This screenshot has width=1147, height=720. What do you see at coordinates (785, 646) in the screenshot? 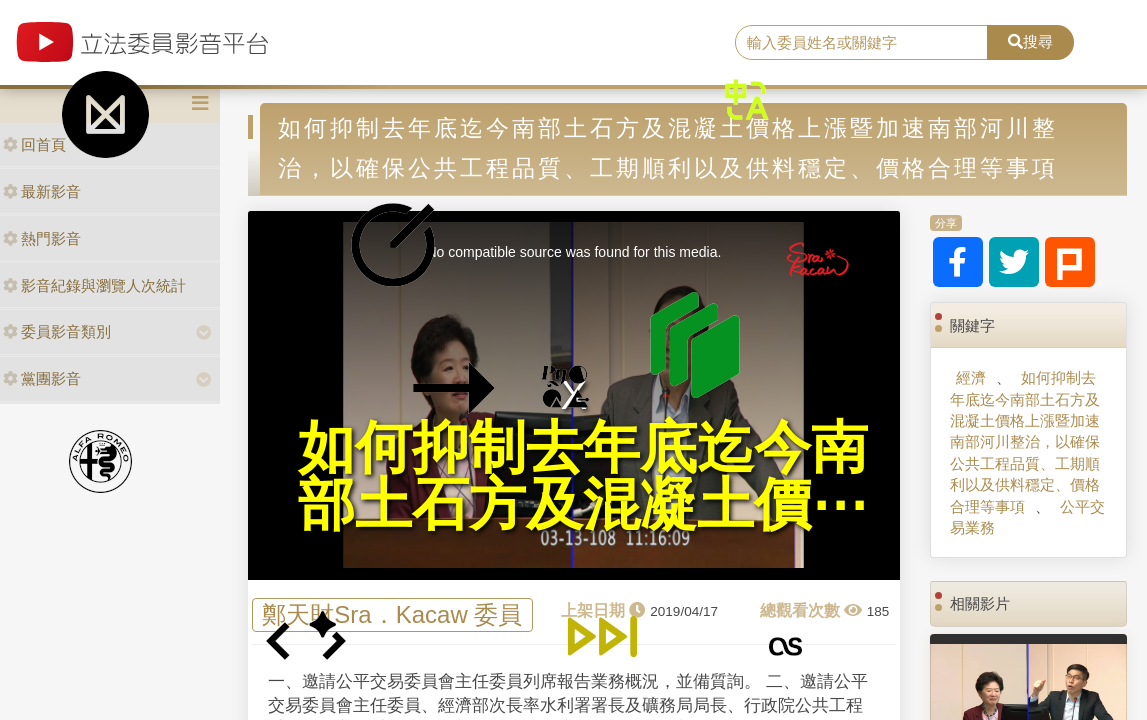
I see `open Last.fm app` at bounding box center [785, 646].